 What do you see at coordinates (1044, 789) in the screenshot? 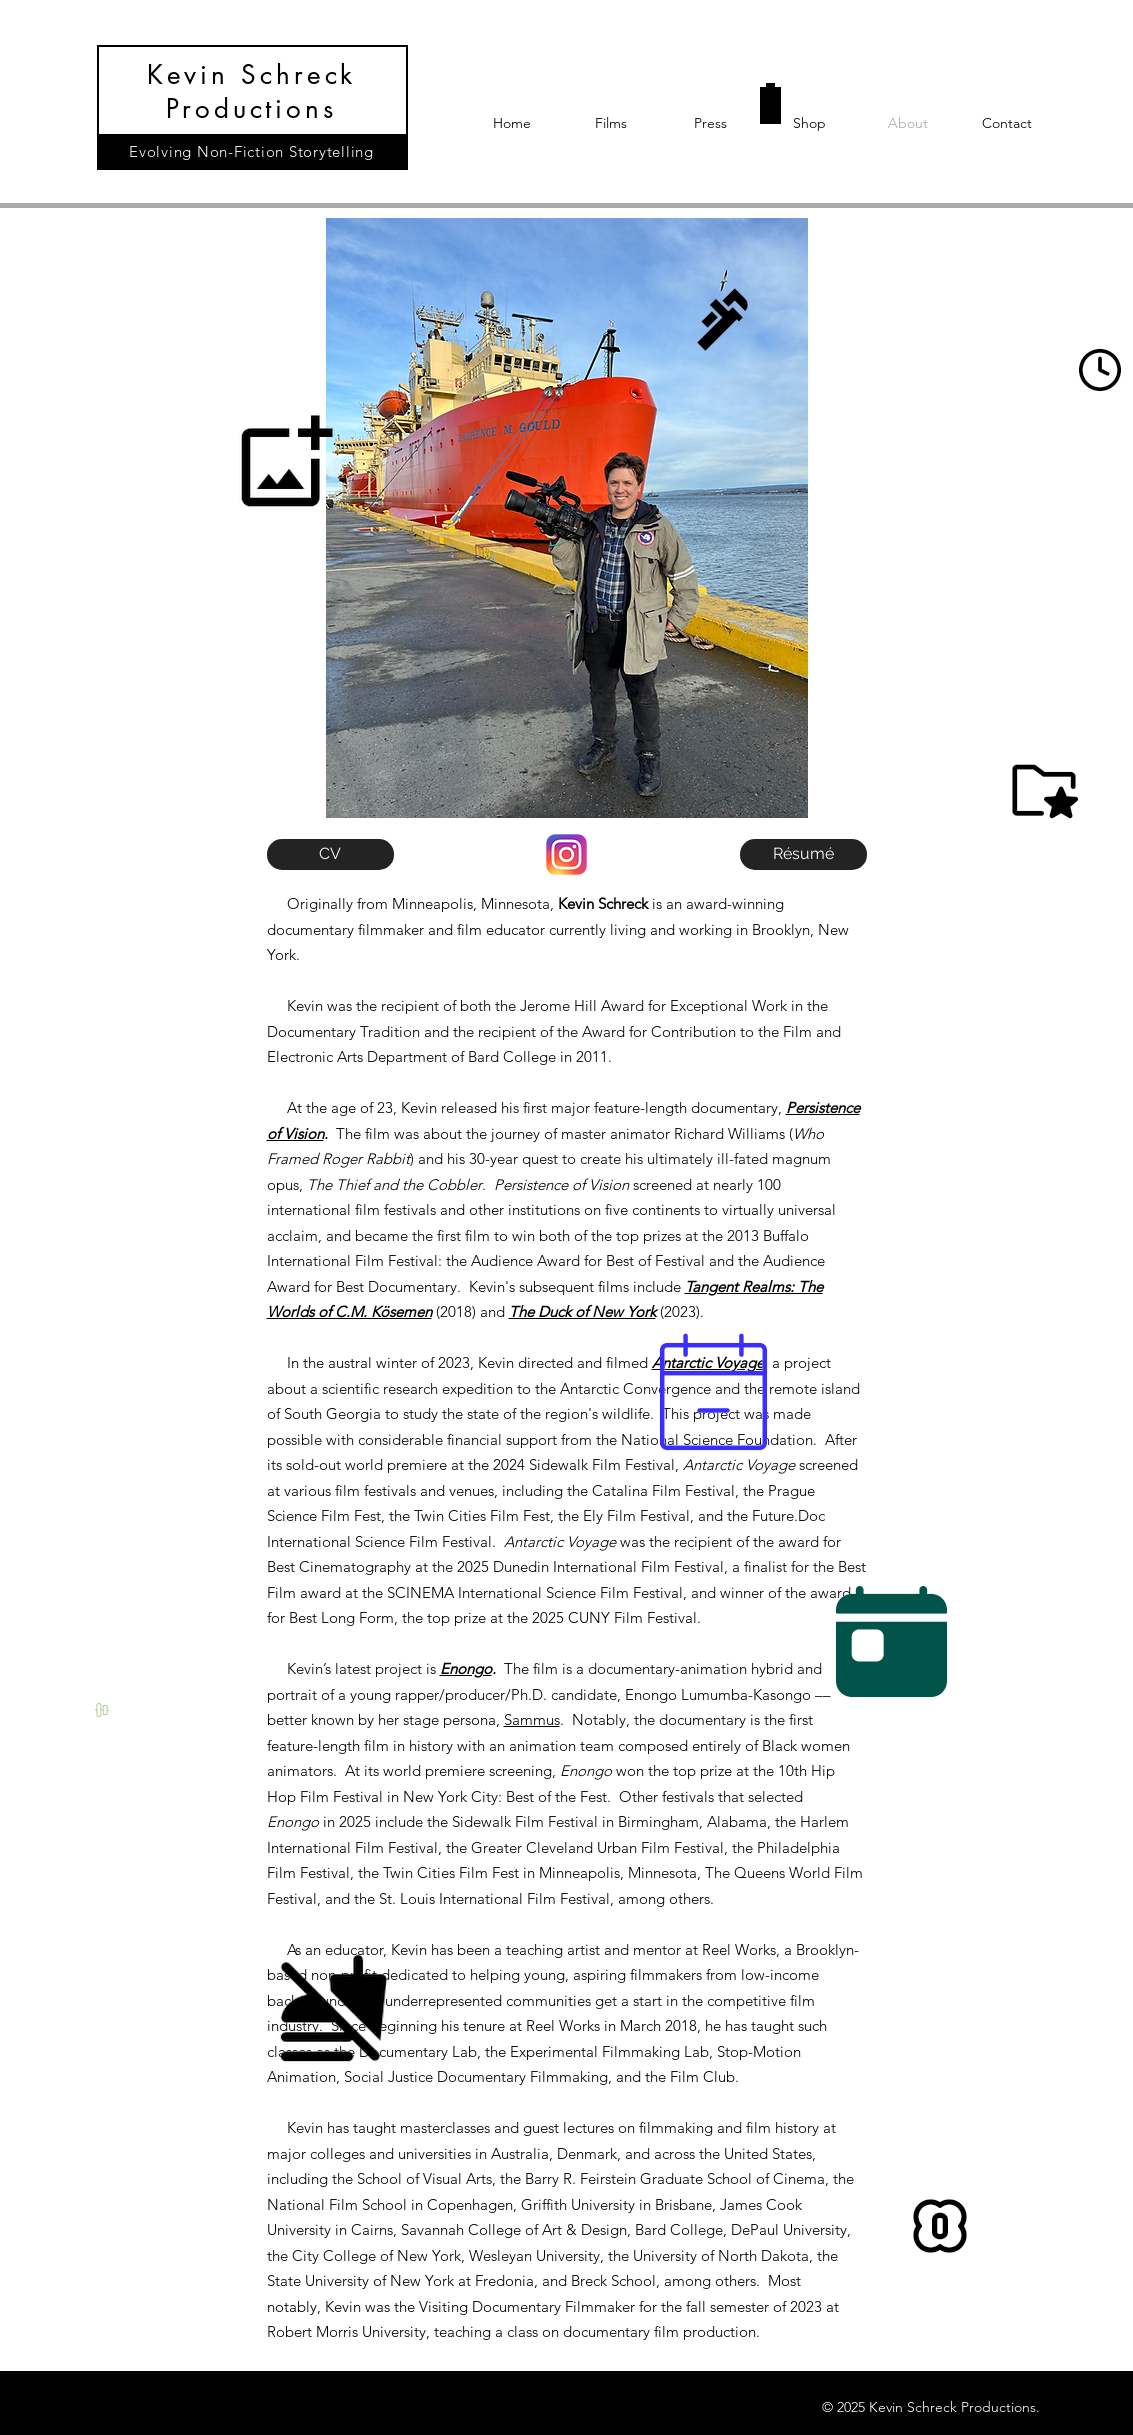
I see `access your starred or favorite files` at bounding box center [1044, 789].